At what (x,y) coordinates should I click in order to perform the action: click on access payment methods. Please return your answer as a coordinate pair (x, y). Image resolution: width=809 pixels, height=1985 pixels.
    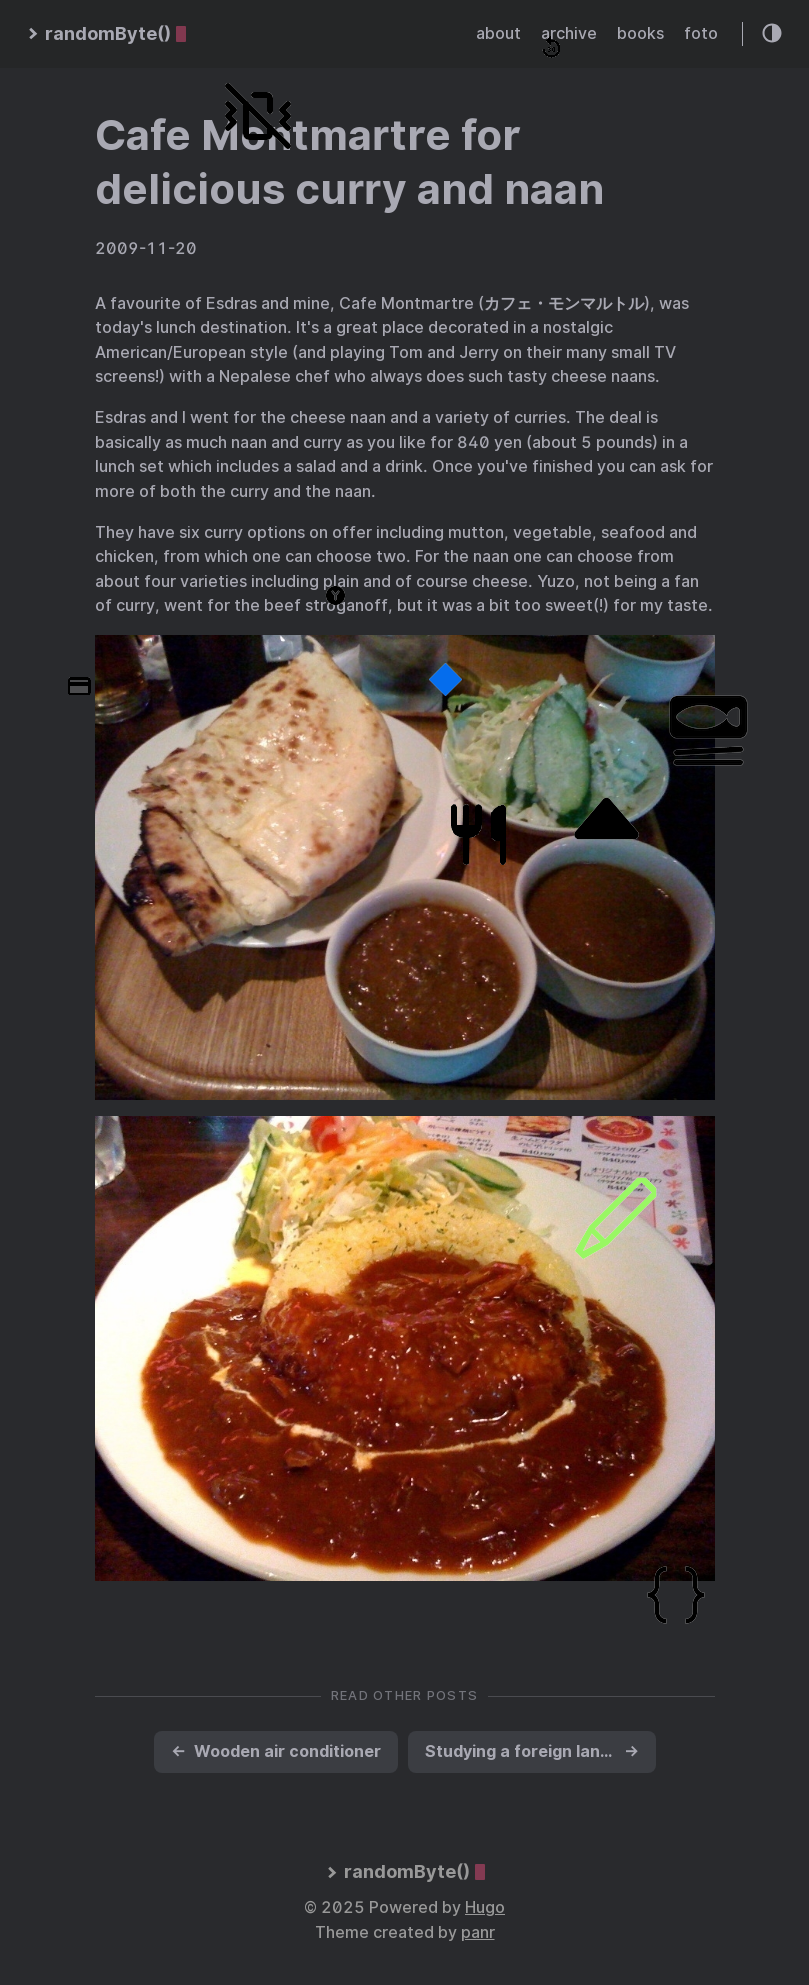
    Looking at the image, I should click on (79, 686).